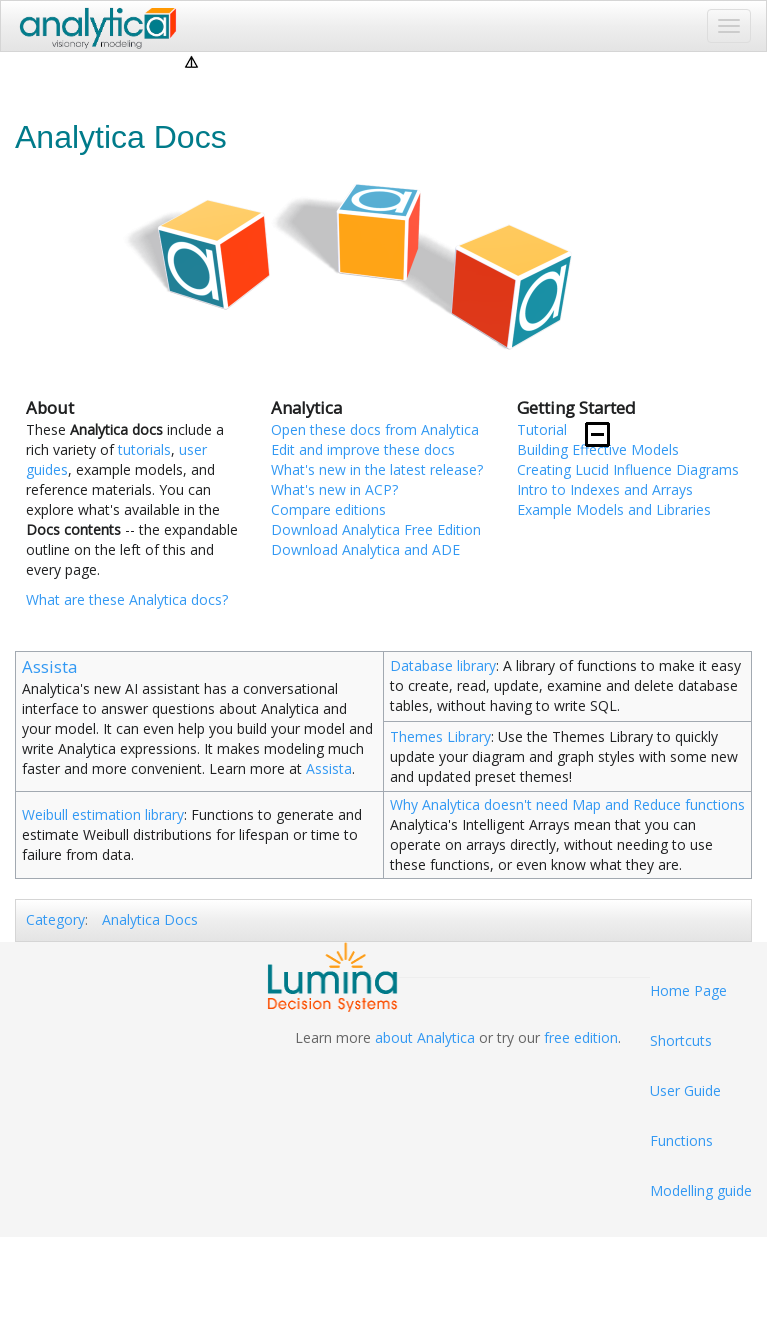 This screenshot has height=1337, width=767. What do you see at coordinates (597, 434) in the screenshot?
I see `indicates partial selection in a list` at bounding box center [597, 434].